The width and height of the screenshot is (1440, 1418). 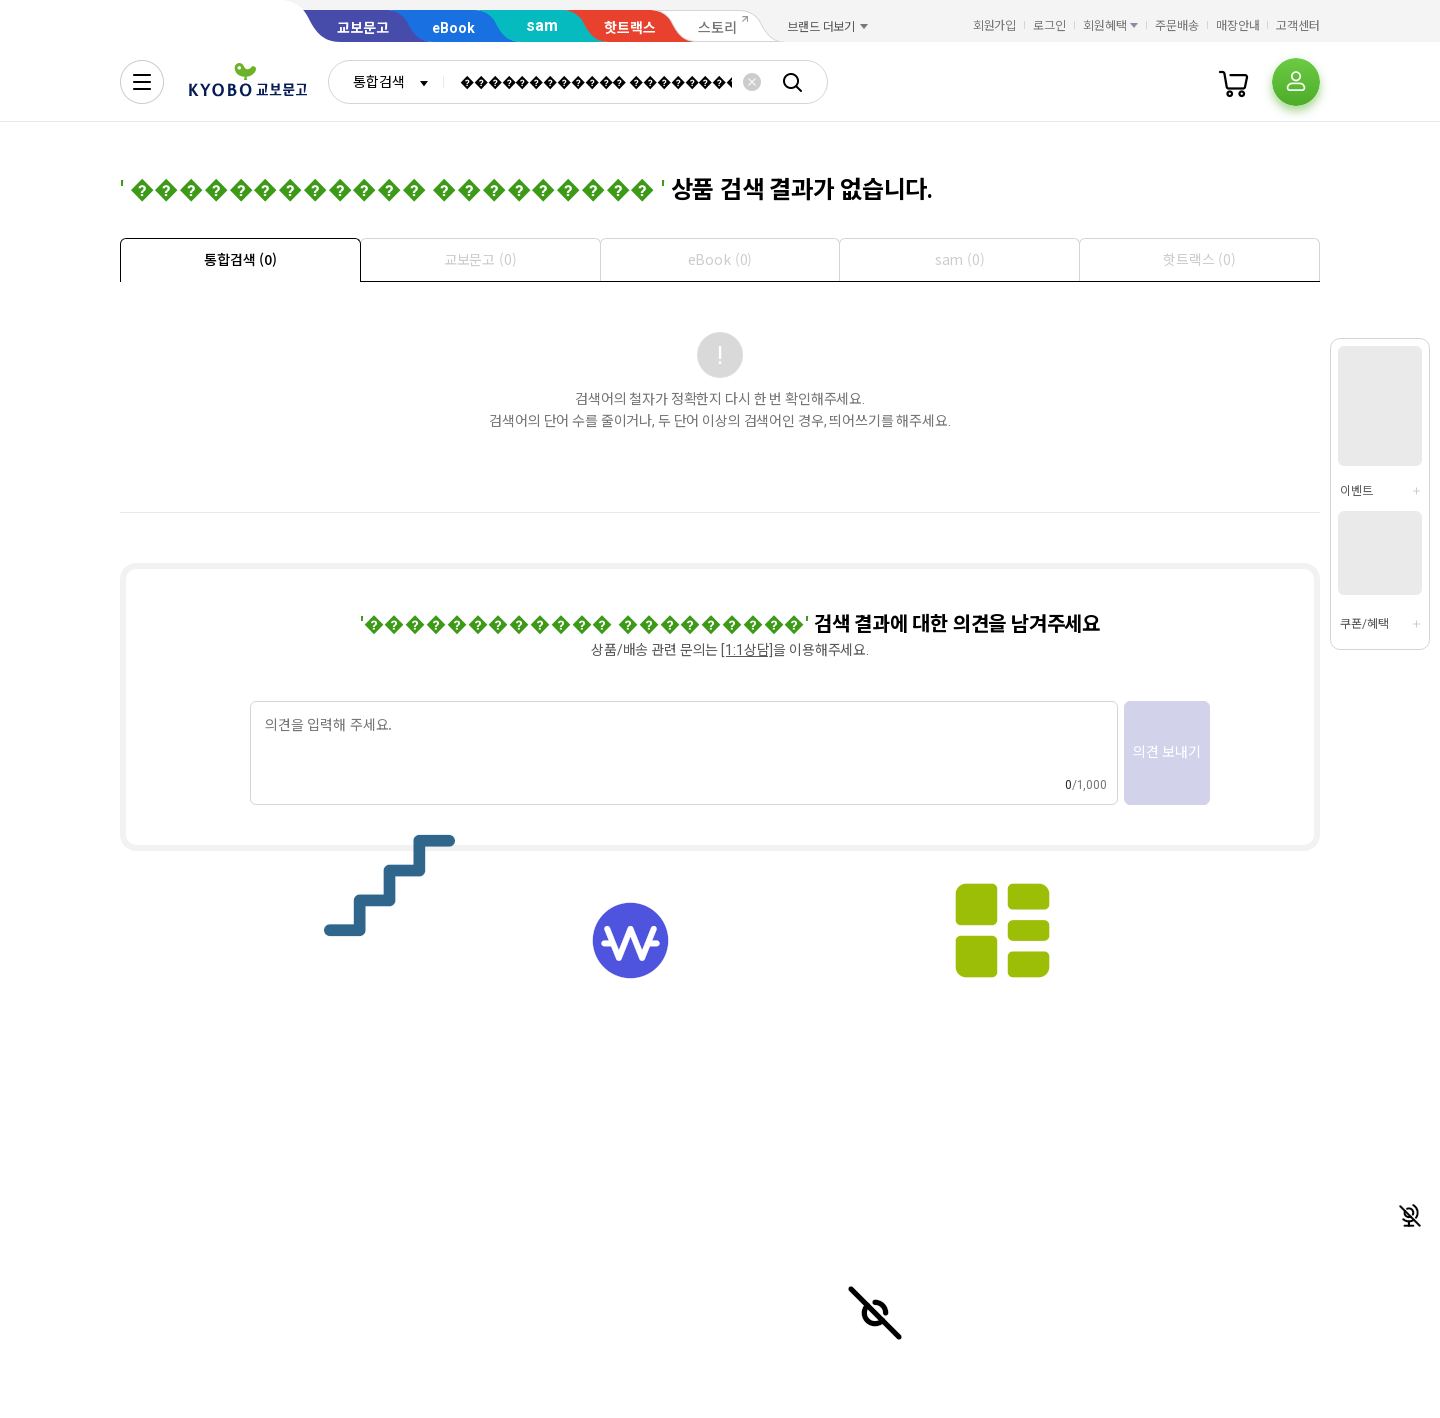 What do you see at coordinates (875, 1313) in the screenshot?
I see `disable location point or marker` at bounding box center [875, 1313].